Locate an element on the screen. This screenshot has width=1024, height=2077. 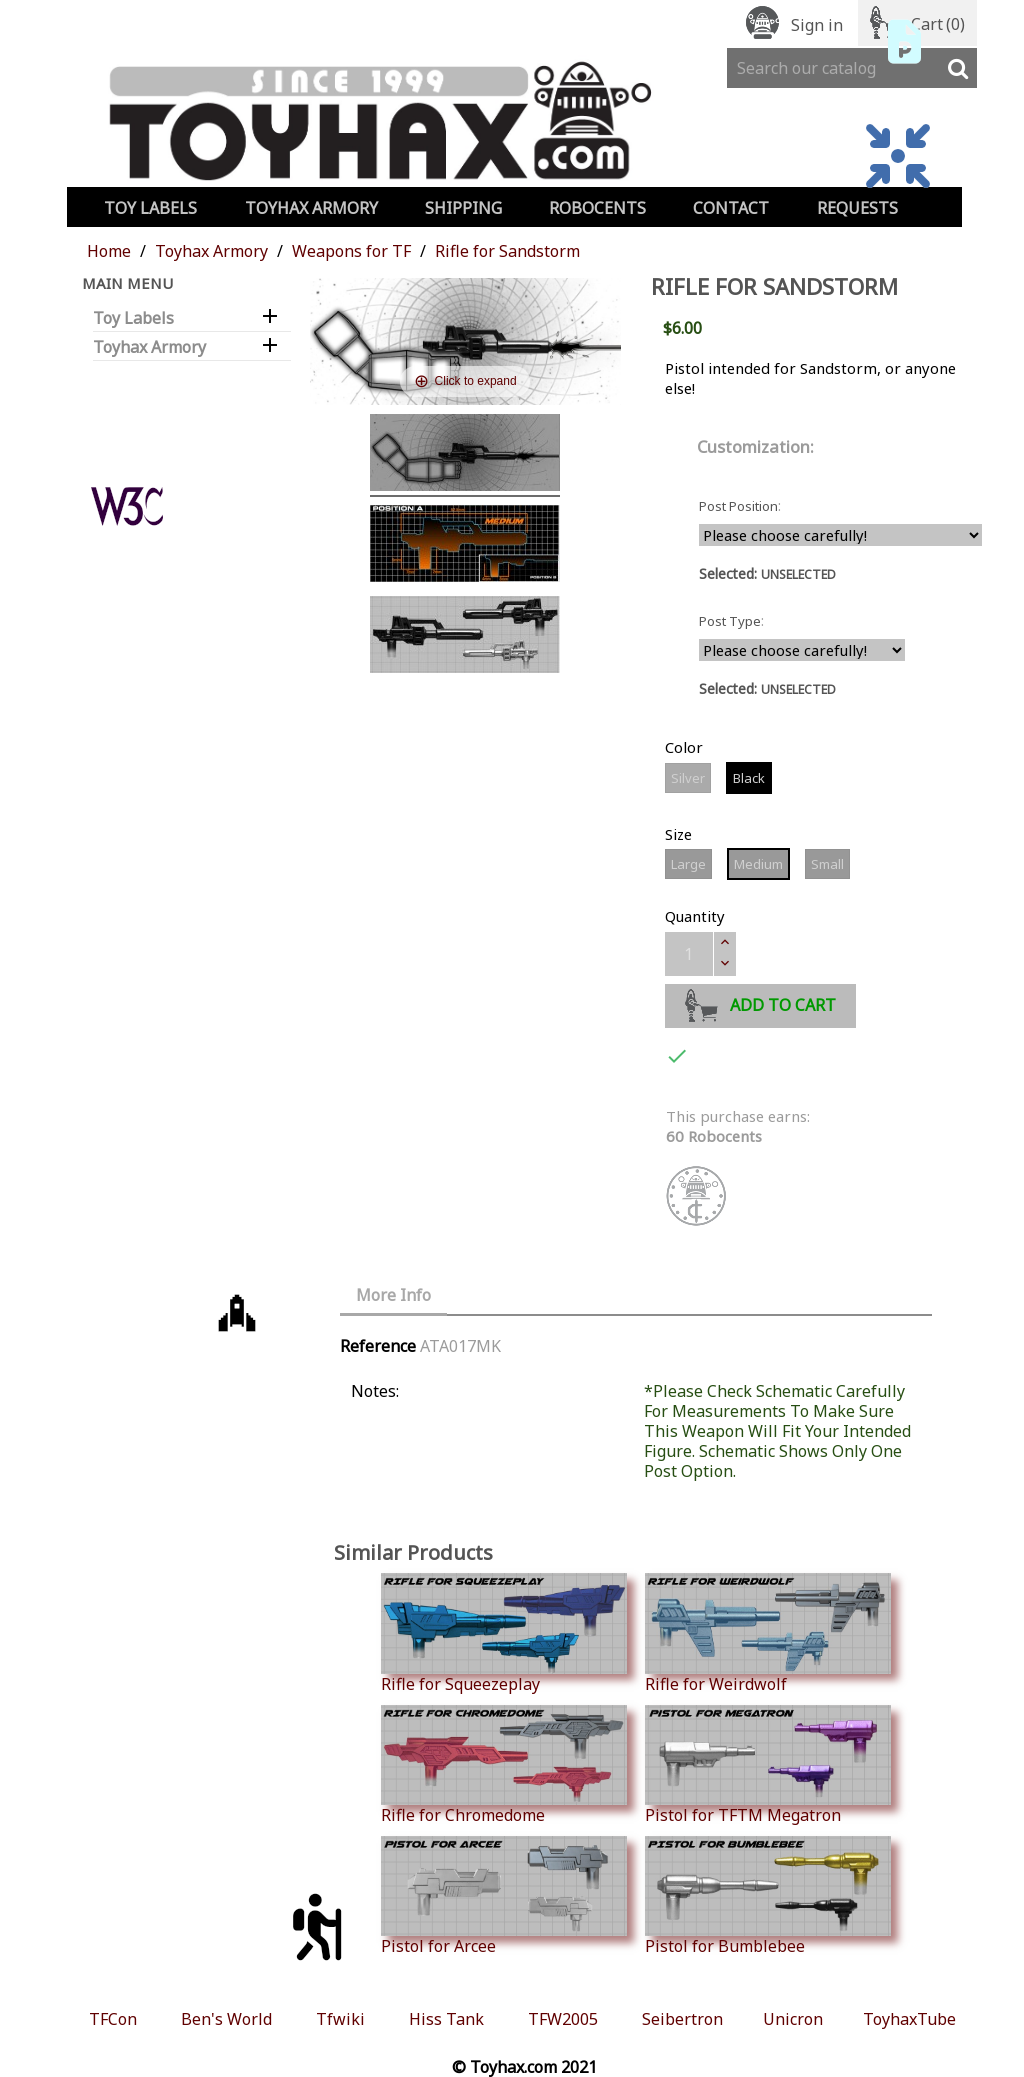
open a PowerPoint presentation file is located at coordinates (904, 41).